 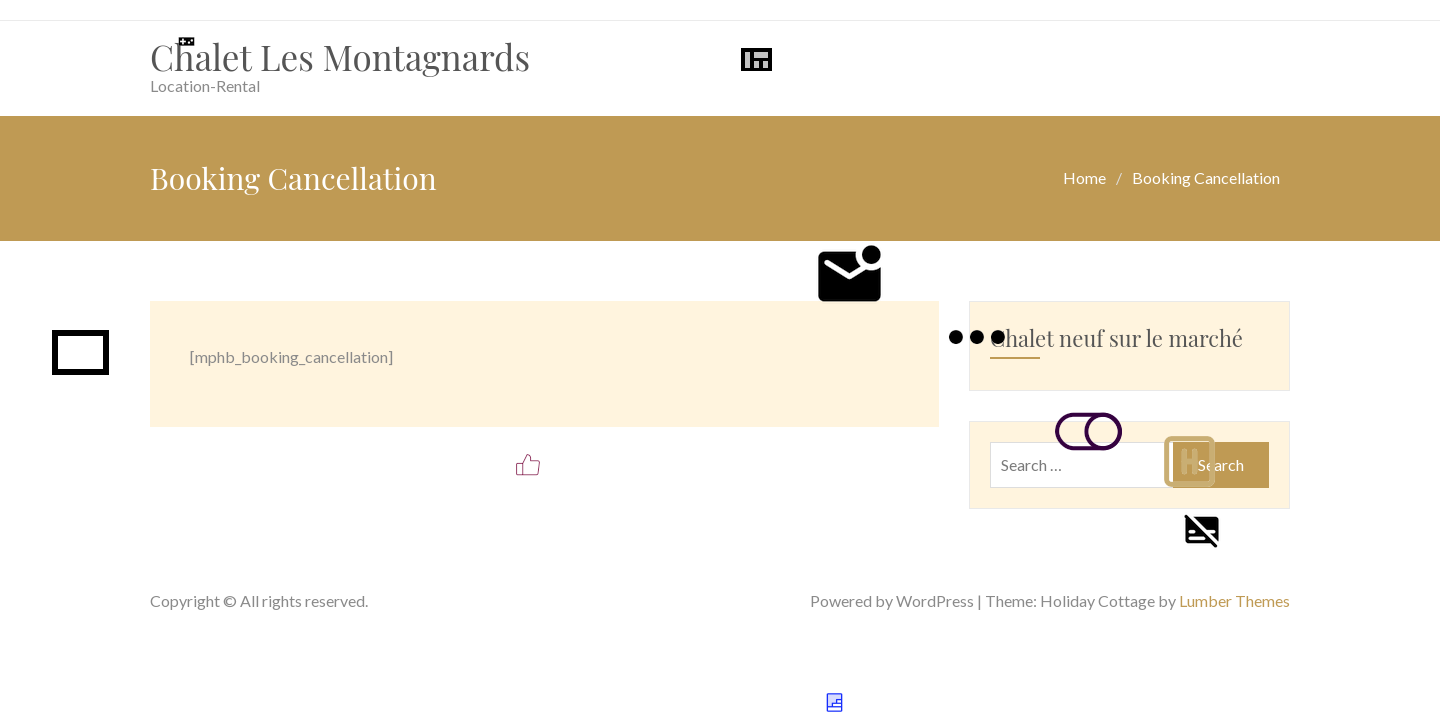 I want to click on find nearby hospitals or medical facilities, so click(x=1189, y=461).